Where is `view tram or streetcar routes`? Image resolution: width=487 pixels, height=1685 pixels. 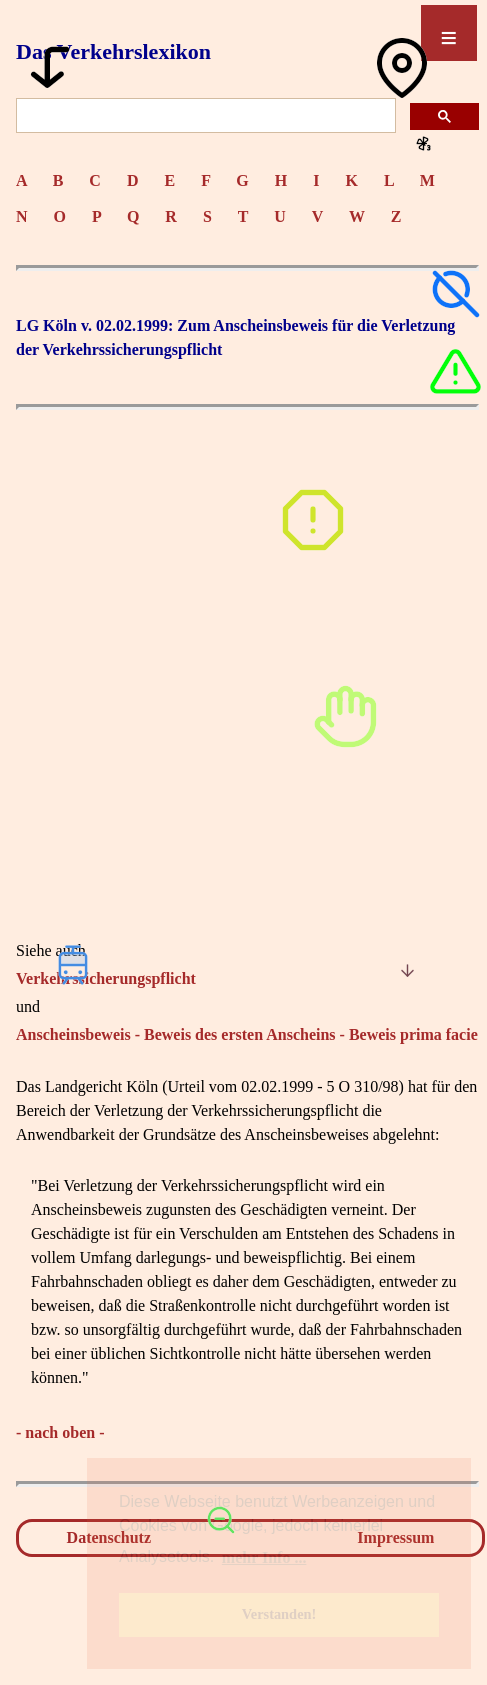
view tram or streetcar routes is located at coordinates (73, 965).